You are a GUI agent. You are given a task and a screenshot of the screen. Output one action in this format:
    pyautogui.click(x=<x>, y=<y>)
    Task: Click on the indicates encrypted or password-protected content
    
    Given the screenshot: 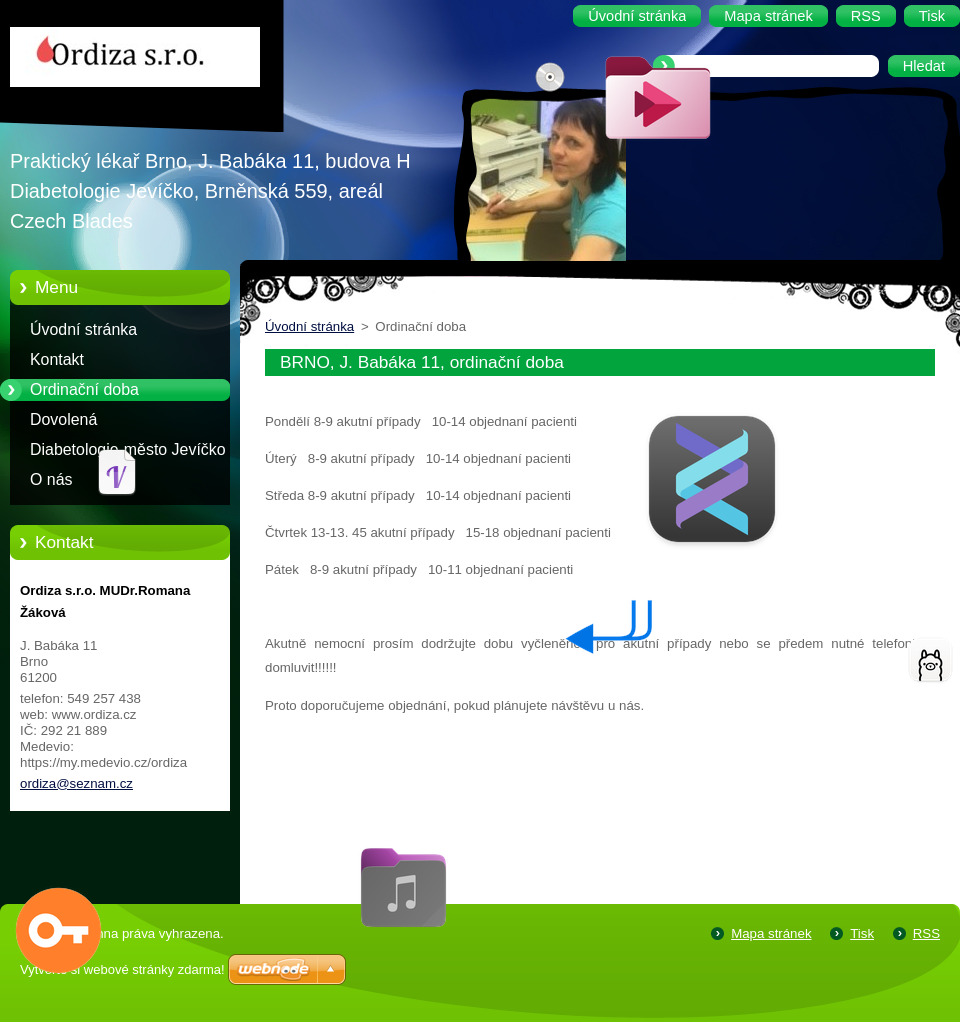 What is the action you would take?
    pyautogui.click(x=58, y=930)
    